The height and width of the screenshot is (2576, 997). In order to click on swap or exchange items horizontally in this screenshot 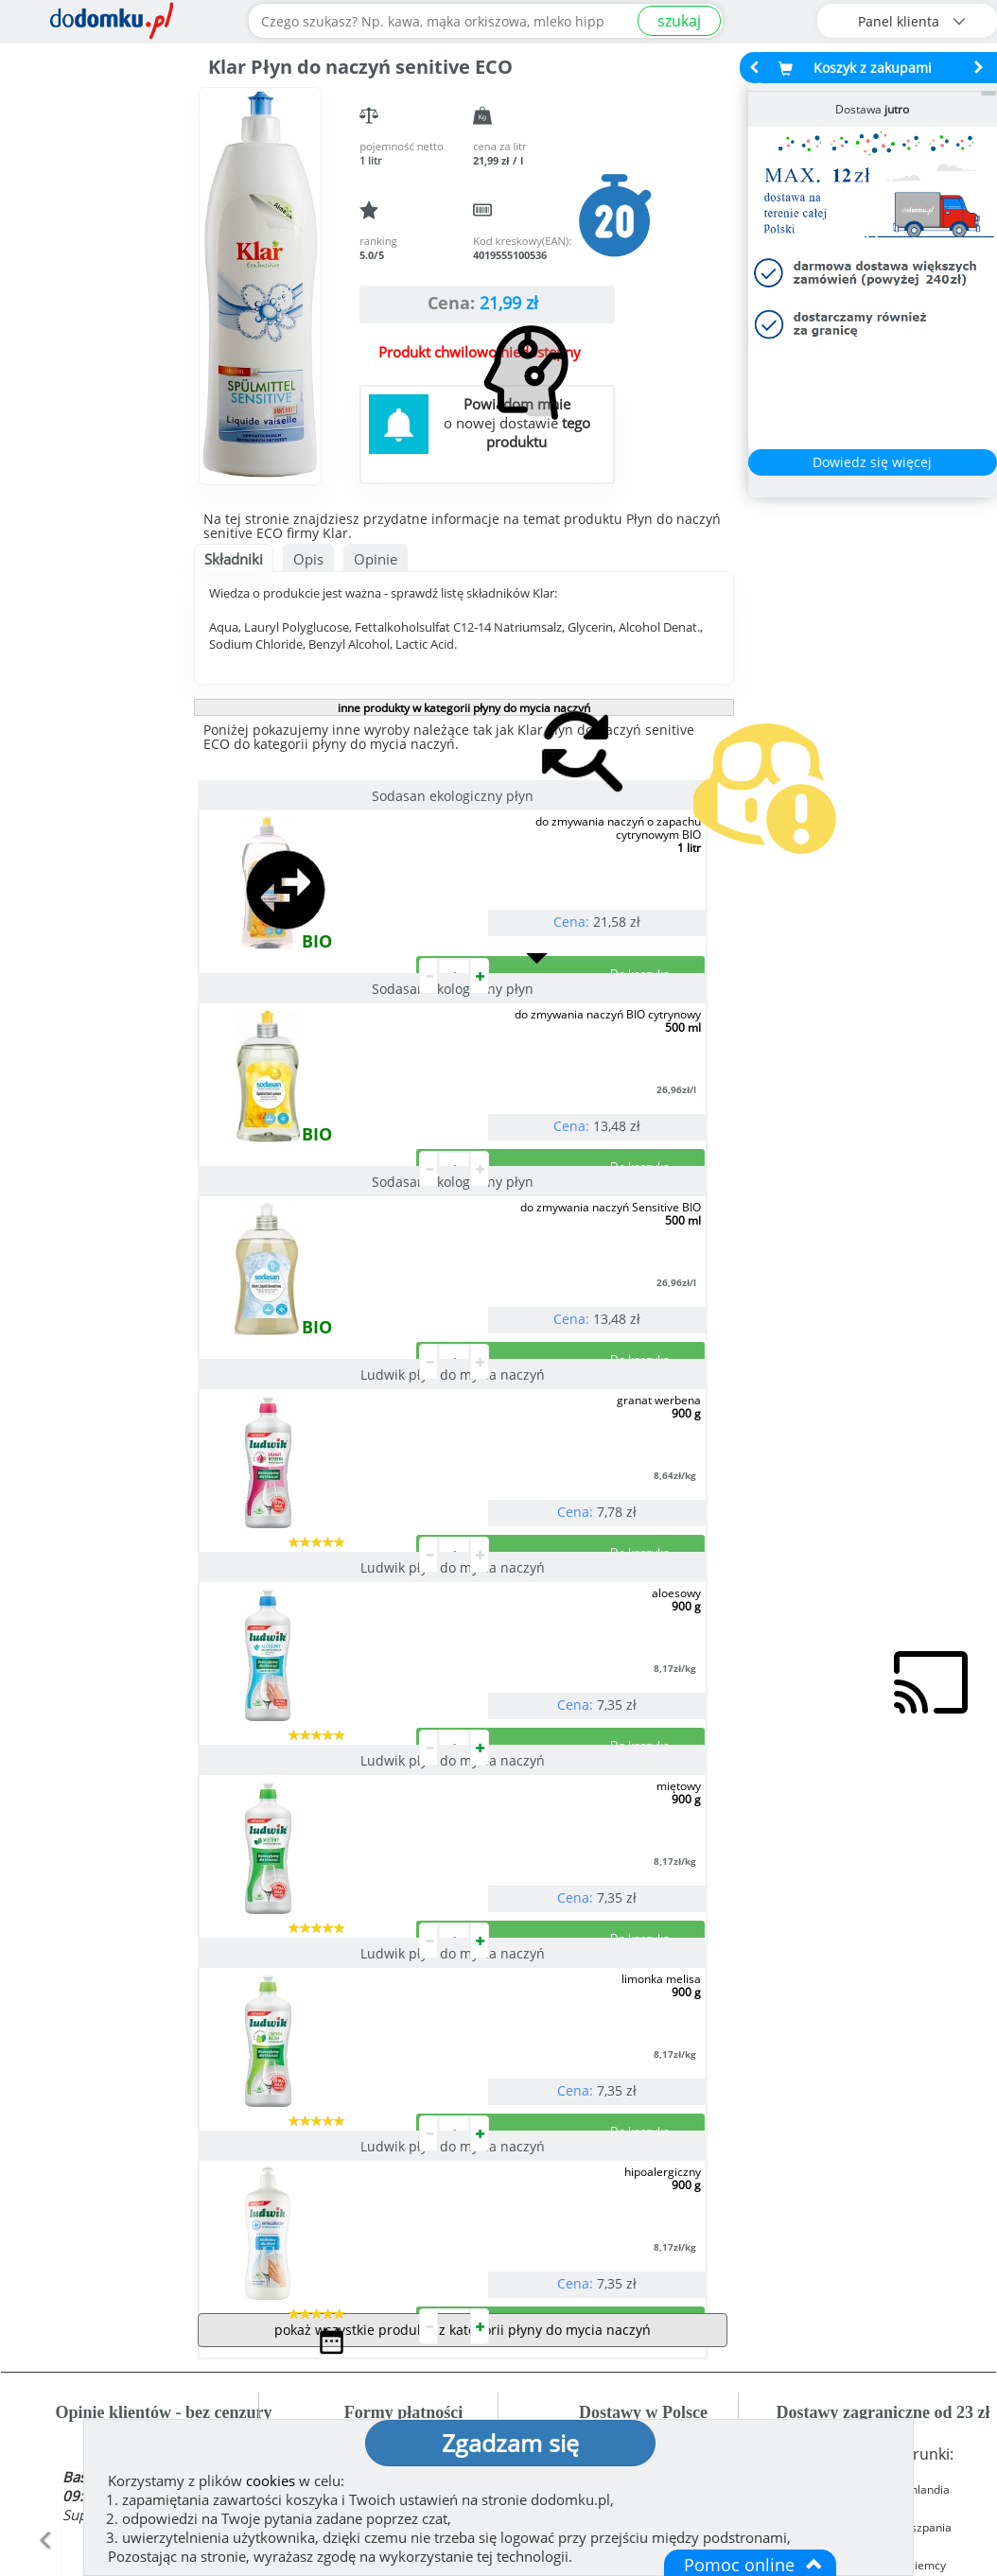, I will do `click(286, 890)`.